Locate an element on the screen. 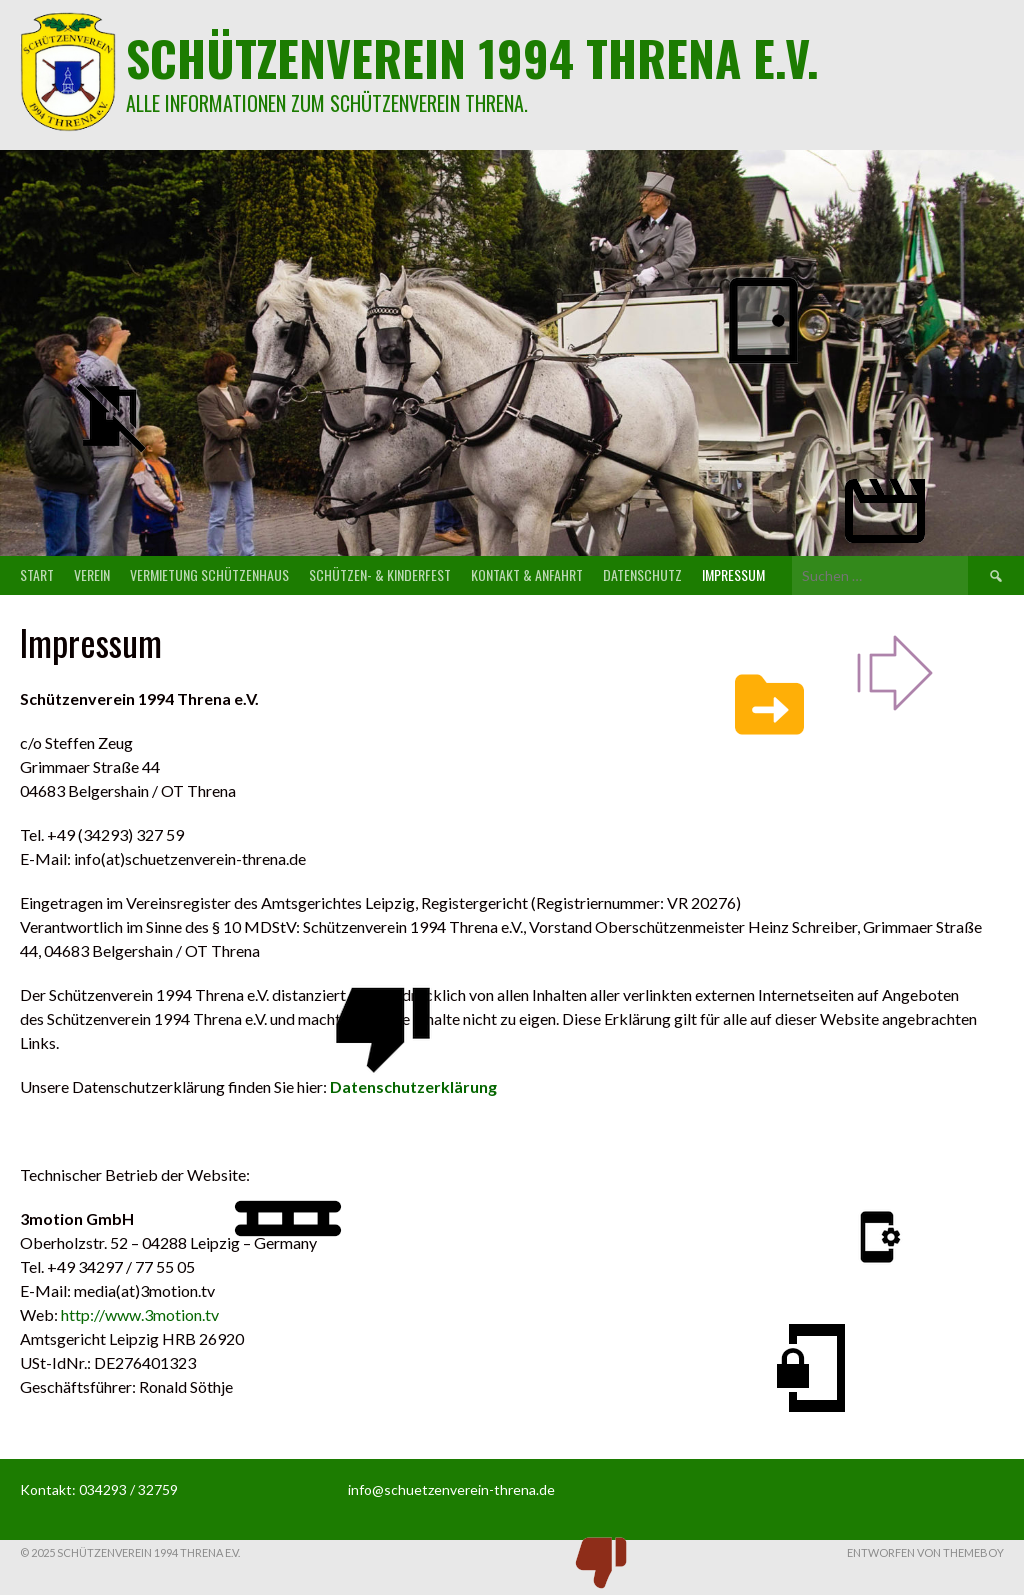 The width and height of the screenshot is (1024, 1595). open app settings is located at coordinates (877, 1237).